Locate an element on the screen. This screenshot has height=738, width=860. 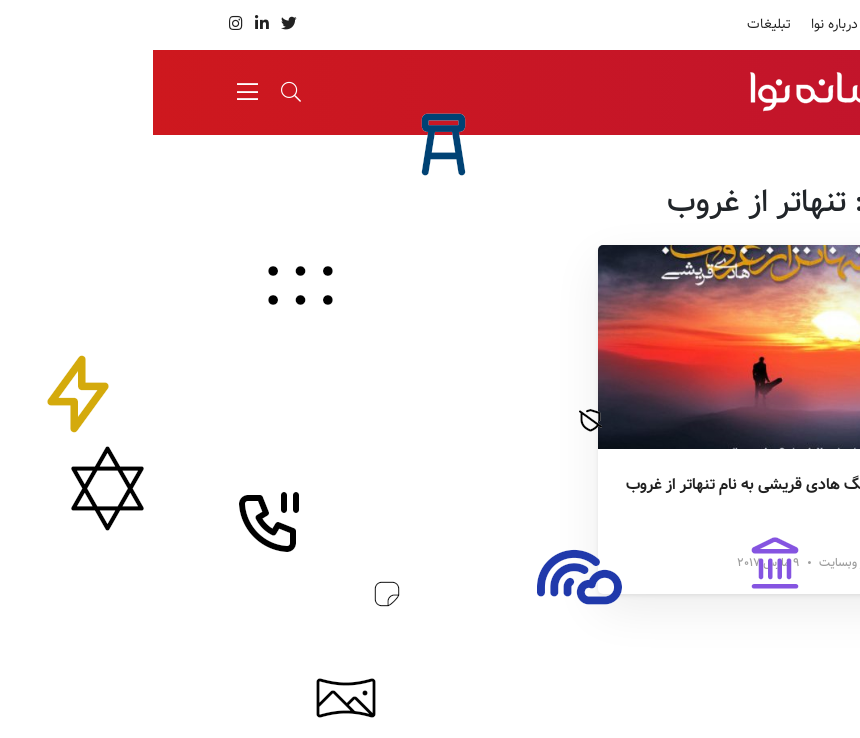
view weather conditions is located at coordinates (579, 576).